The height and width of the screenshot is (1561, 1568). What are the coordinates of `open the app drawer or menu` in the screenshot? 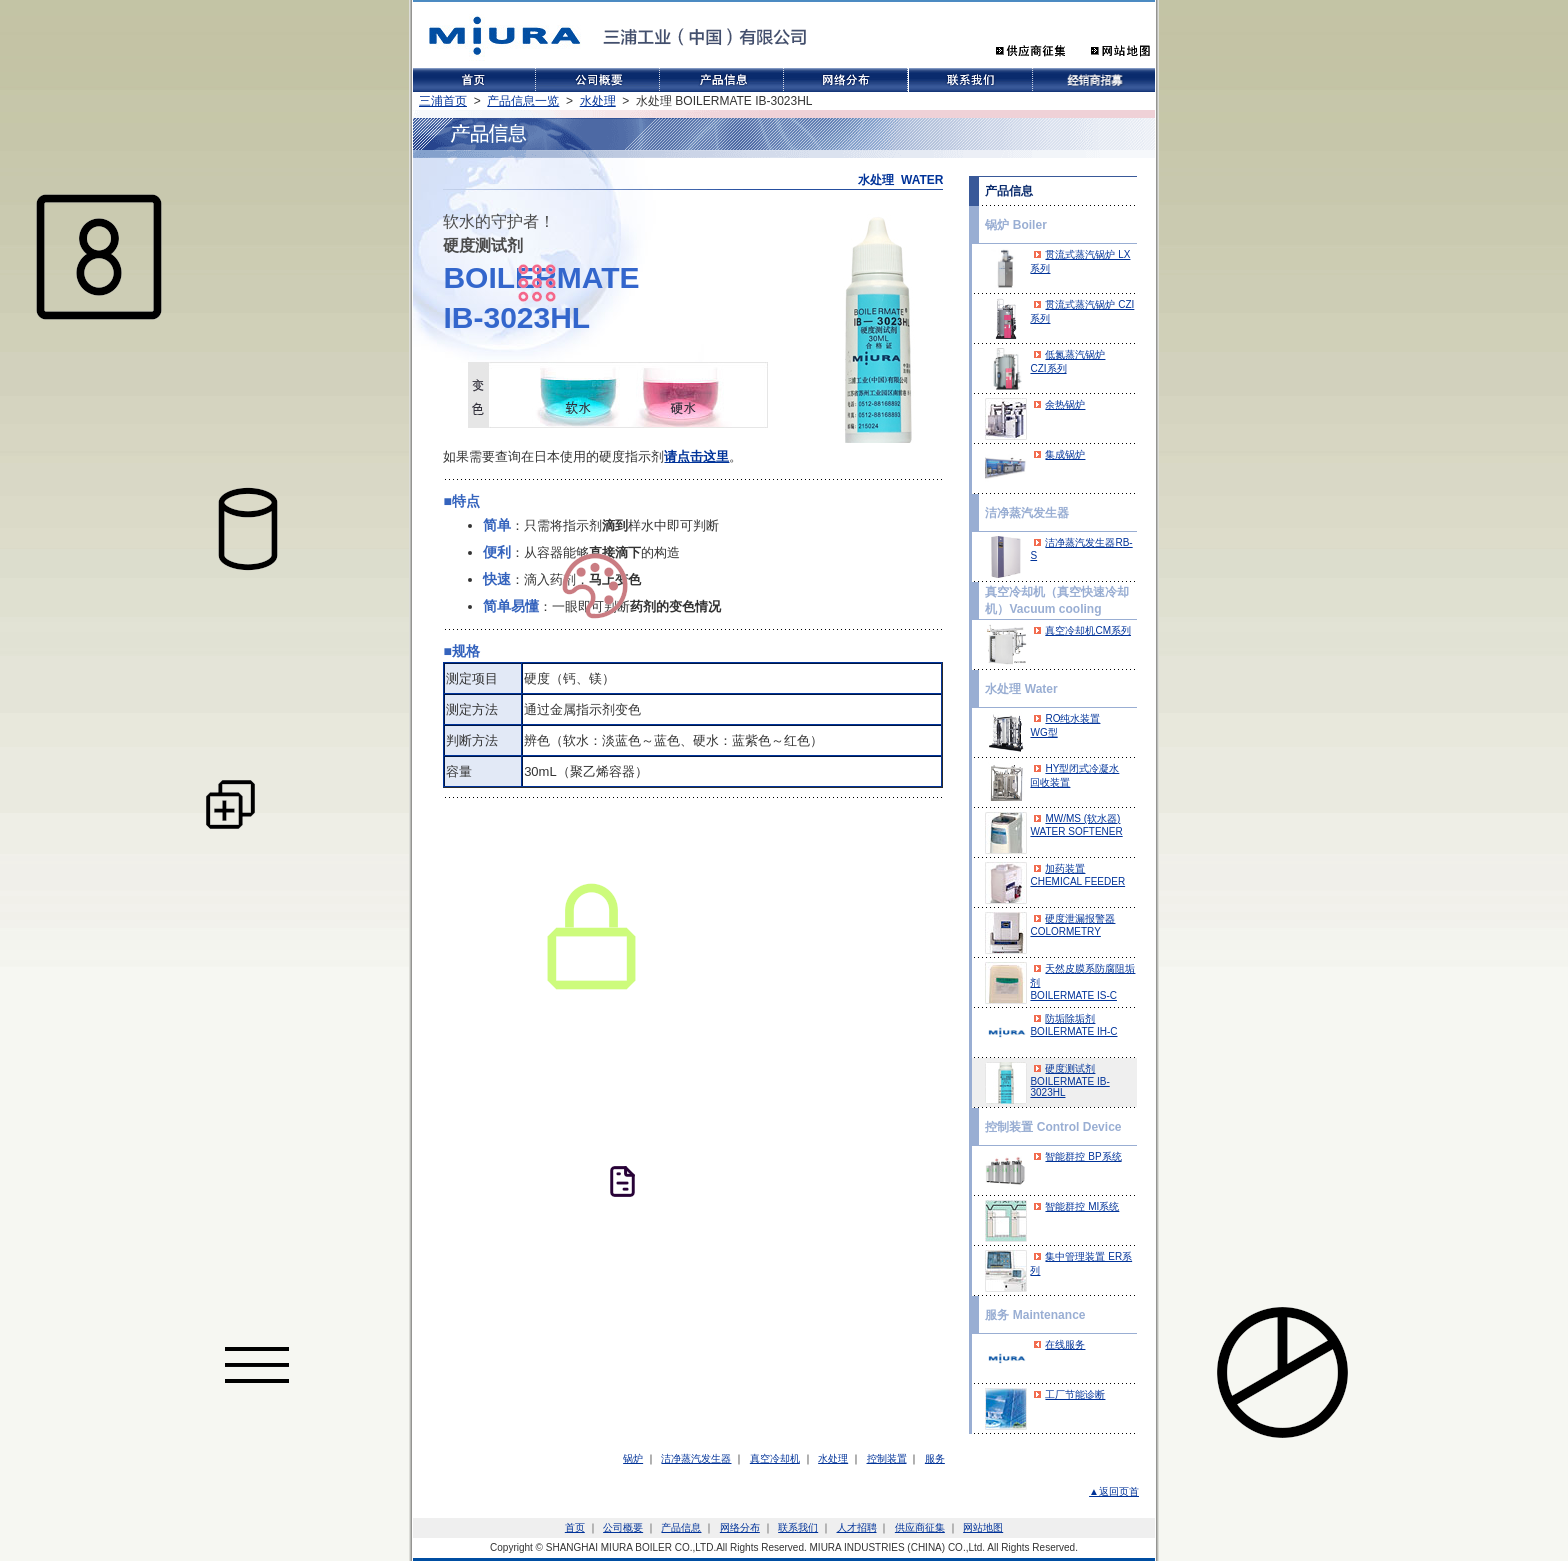 It's located at (537, 283).